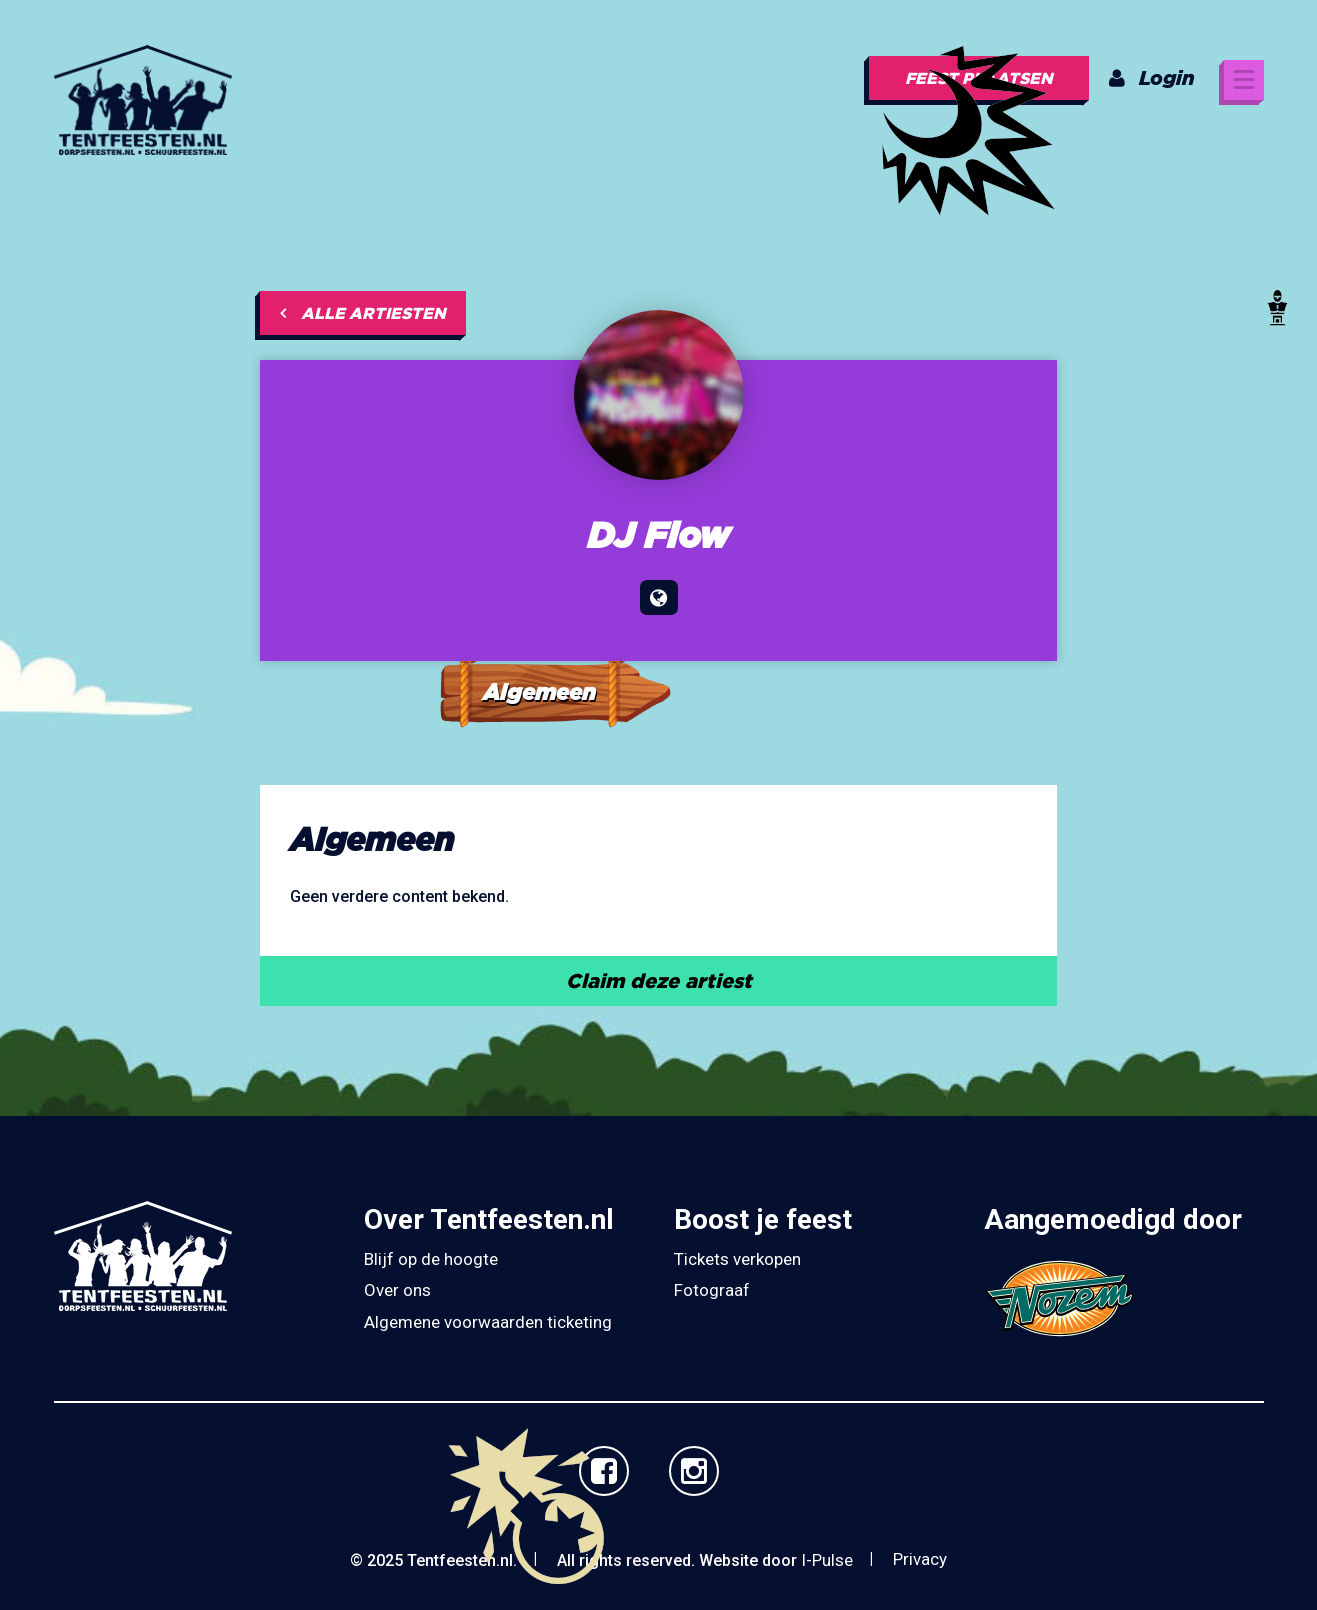  What do you see at coordinates (1277, 307) in the screenshot?
I see `view museum or gallery collection` at bounding box center [1277, 307].